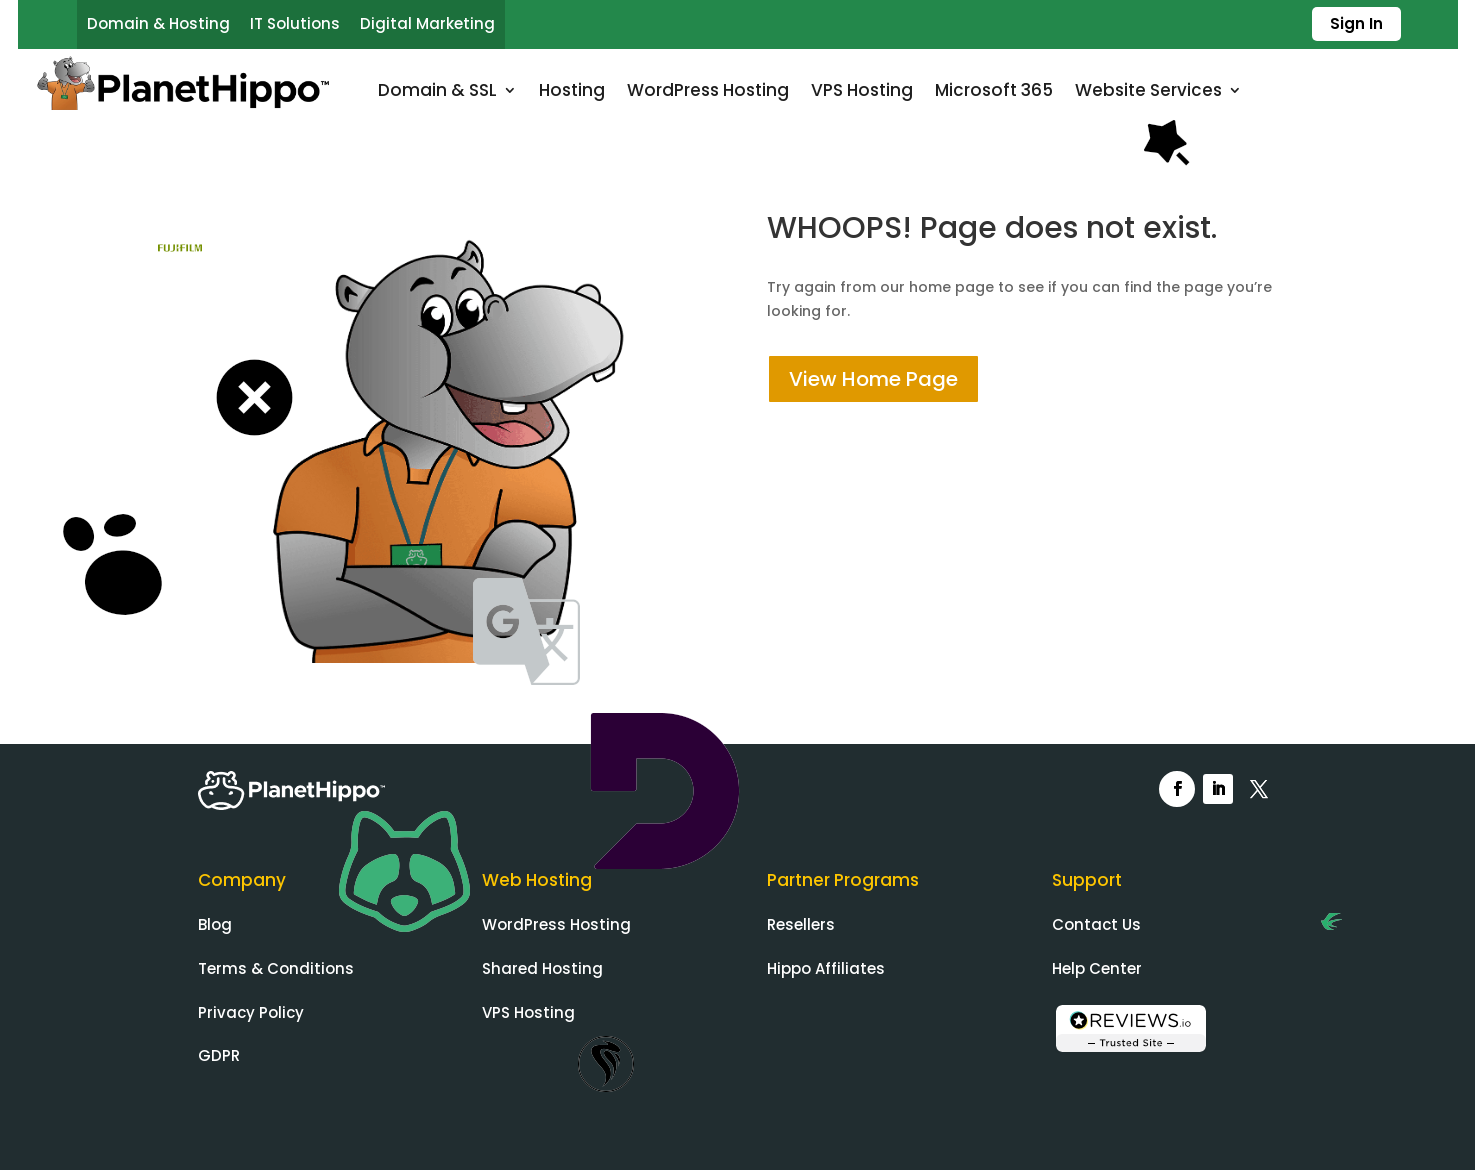 This screenshot has height=1170, width=1475. I want to click on deepgram logo, so click(665, 791).